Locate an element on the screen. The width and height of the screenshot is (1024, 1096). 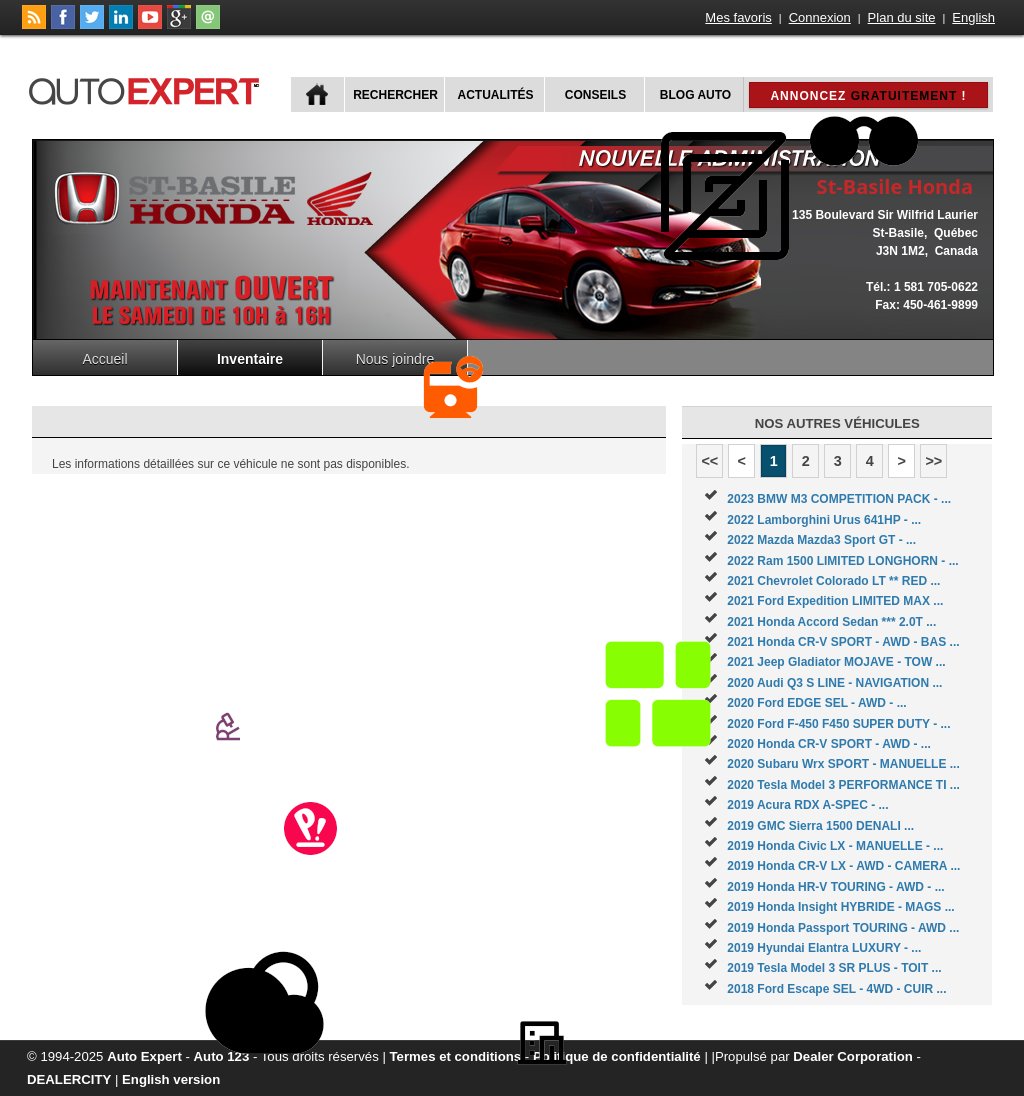
access lab results or diagnostics is located at coordinates (228, 727).